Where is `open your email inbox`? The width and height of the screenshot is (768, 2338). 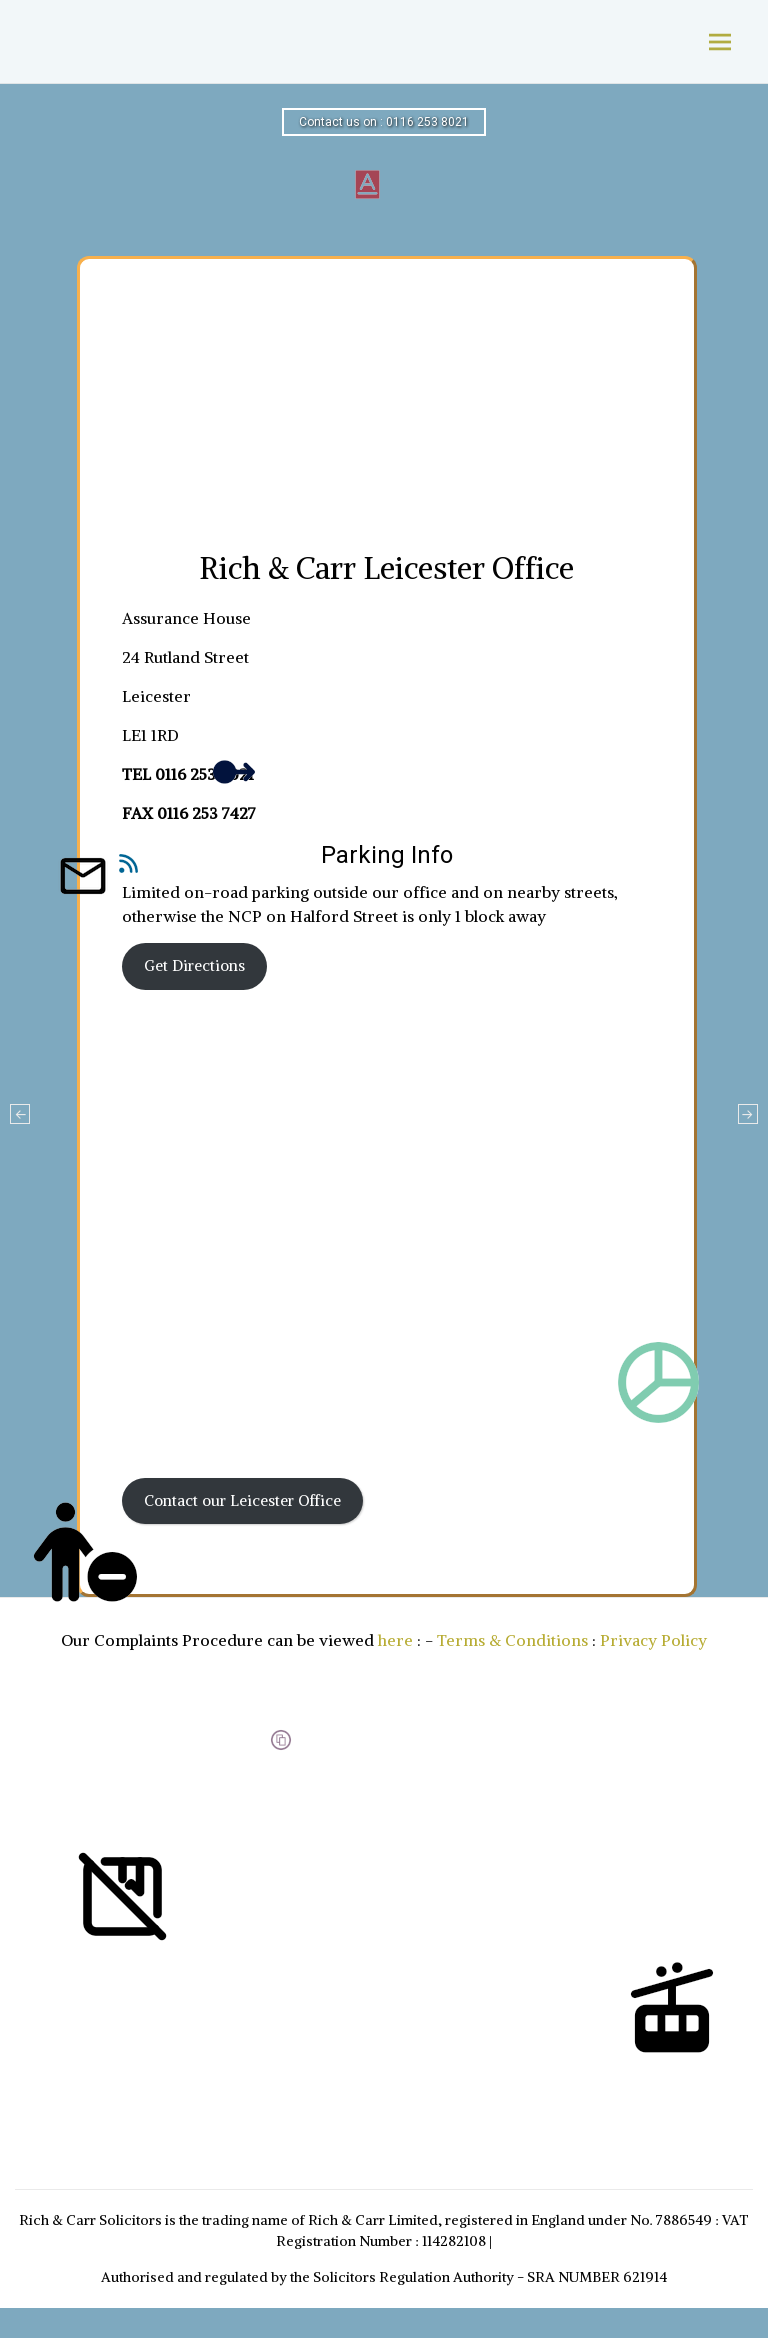 open your email inbox is located at coordinates (83, 876).